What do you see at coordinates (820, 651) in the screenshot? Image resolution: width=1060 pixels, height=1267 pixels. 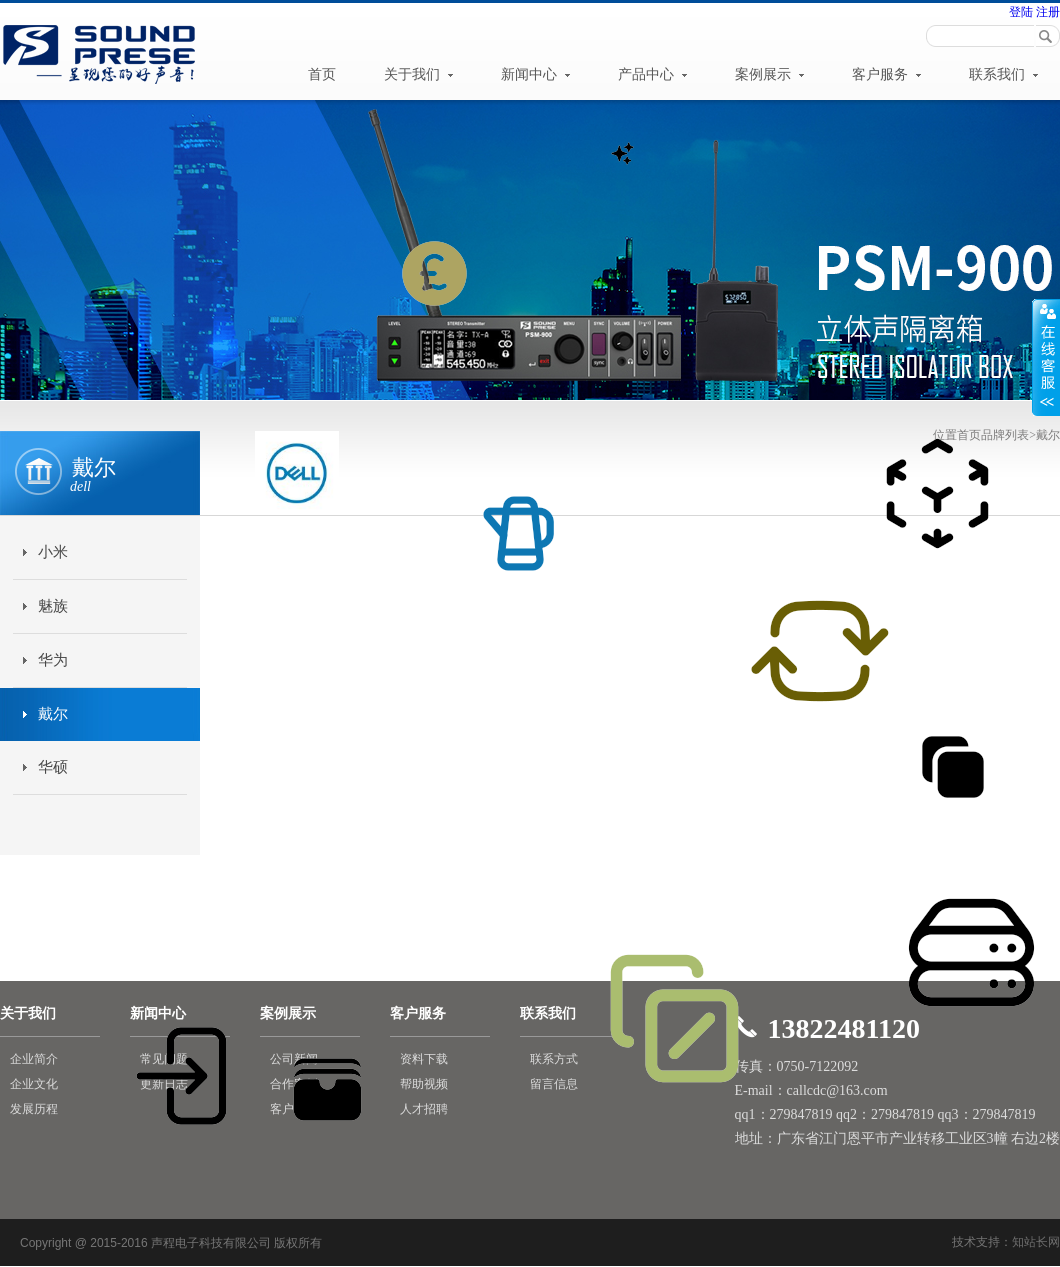 I see `refresh or reload content` at bounding box center [820, 651].